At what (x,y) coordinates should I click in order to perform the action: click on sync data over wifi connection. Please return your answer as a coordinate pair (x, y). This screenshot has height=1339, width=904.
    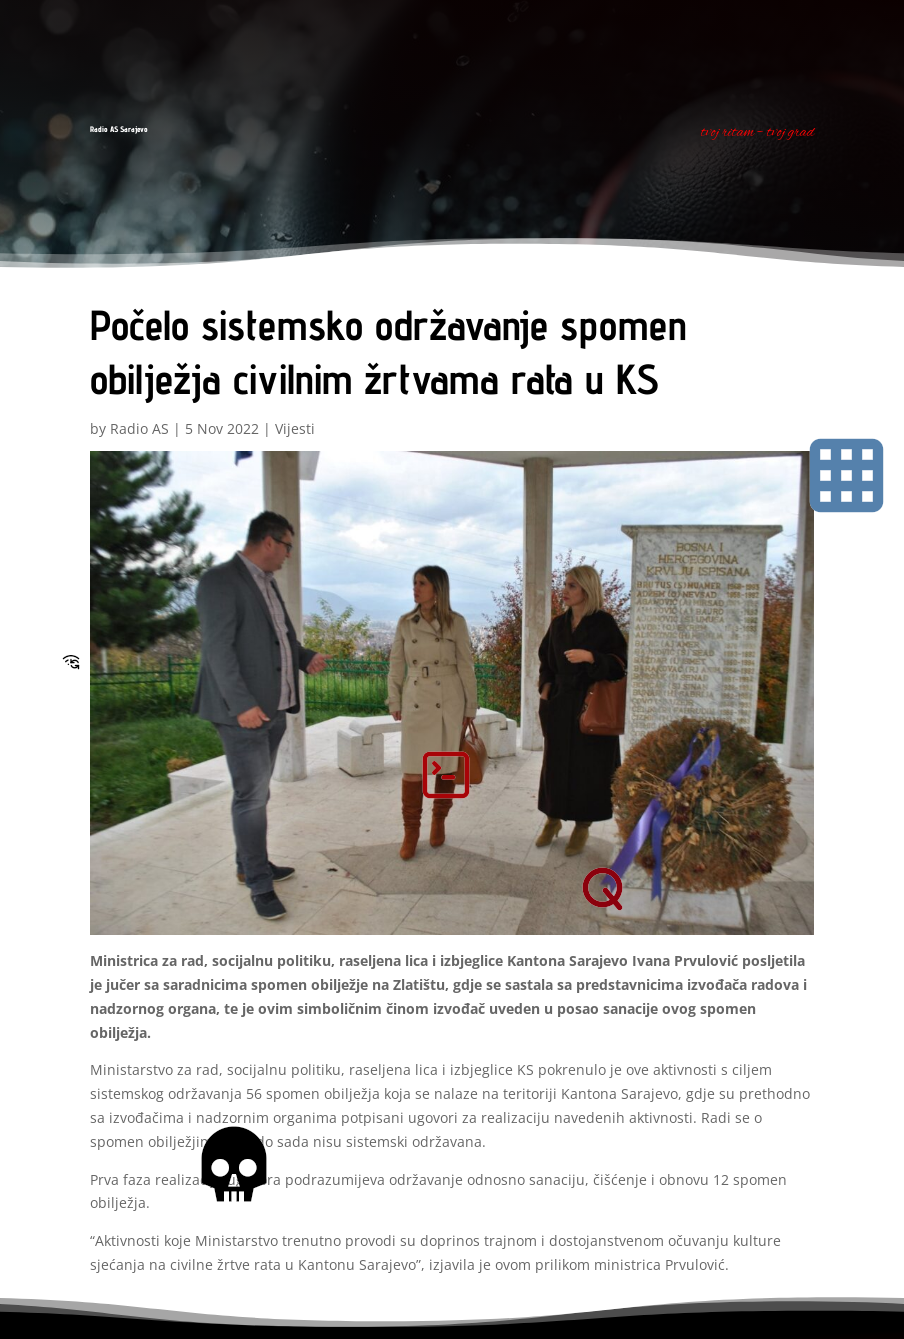
    Looking at the image, I should click on (71, 661).